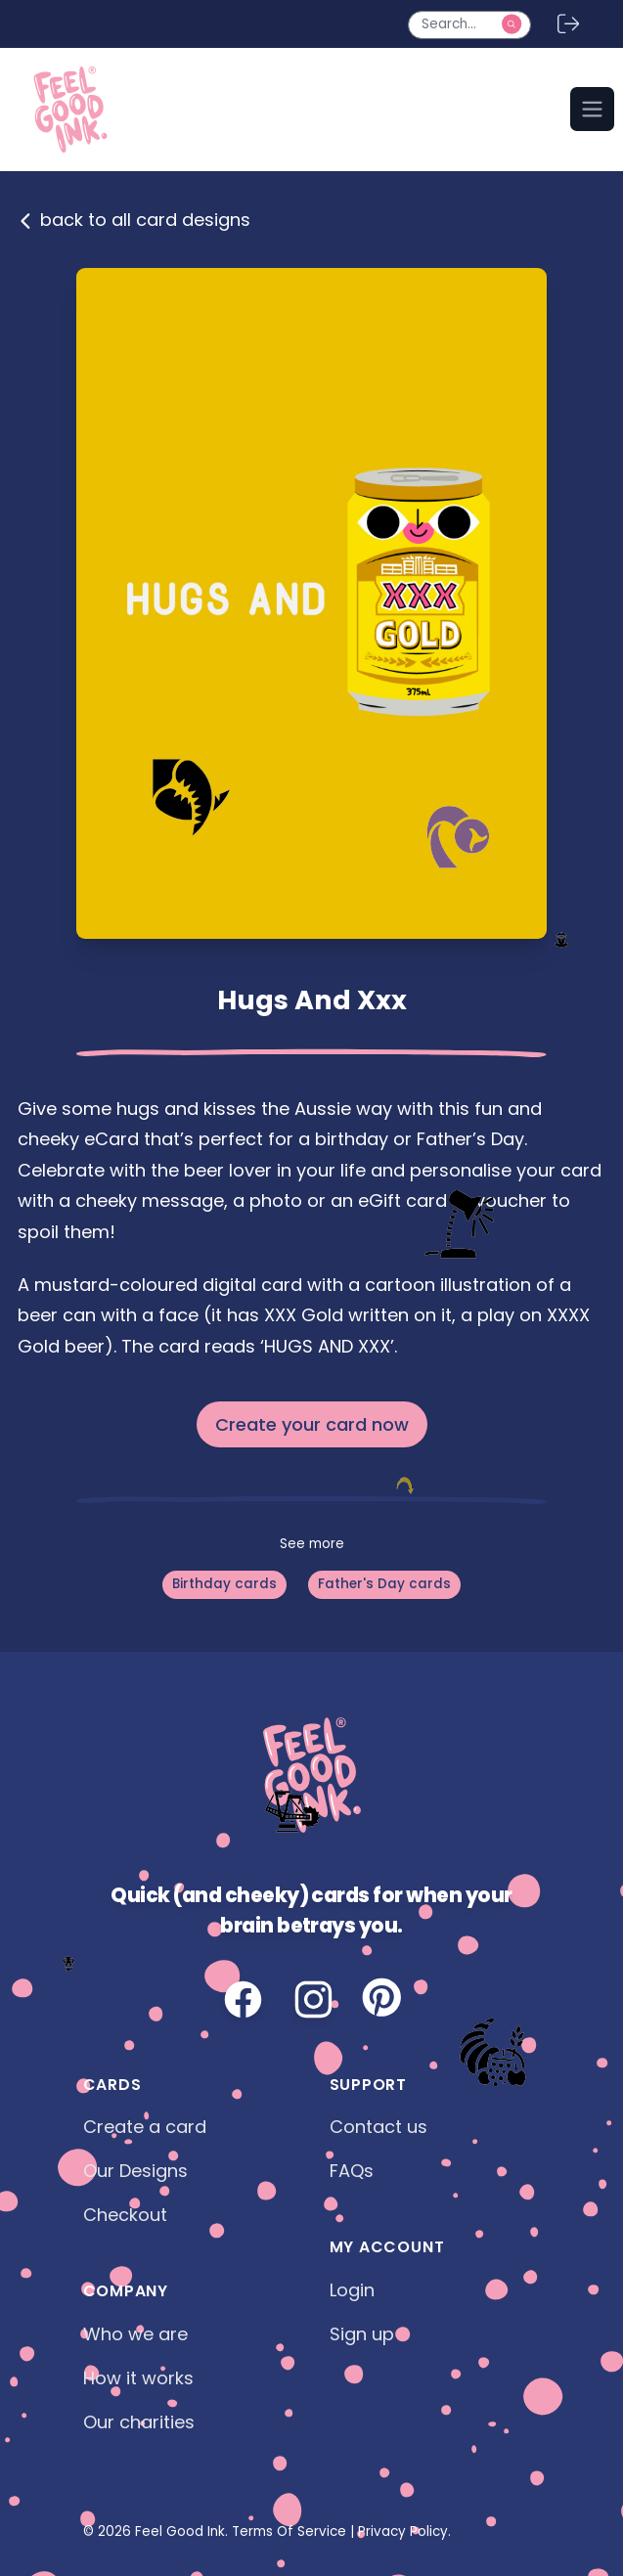 The width and height of the screenshot is (623, 2576). Describe the element at coordinates (493, 2052) in the screenshot. I see `indicates harvest or abundance theme` at that location.